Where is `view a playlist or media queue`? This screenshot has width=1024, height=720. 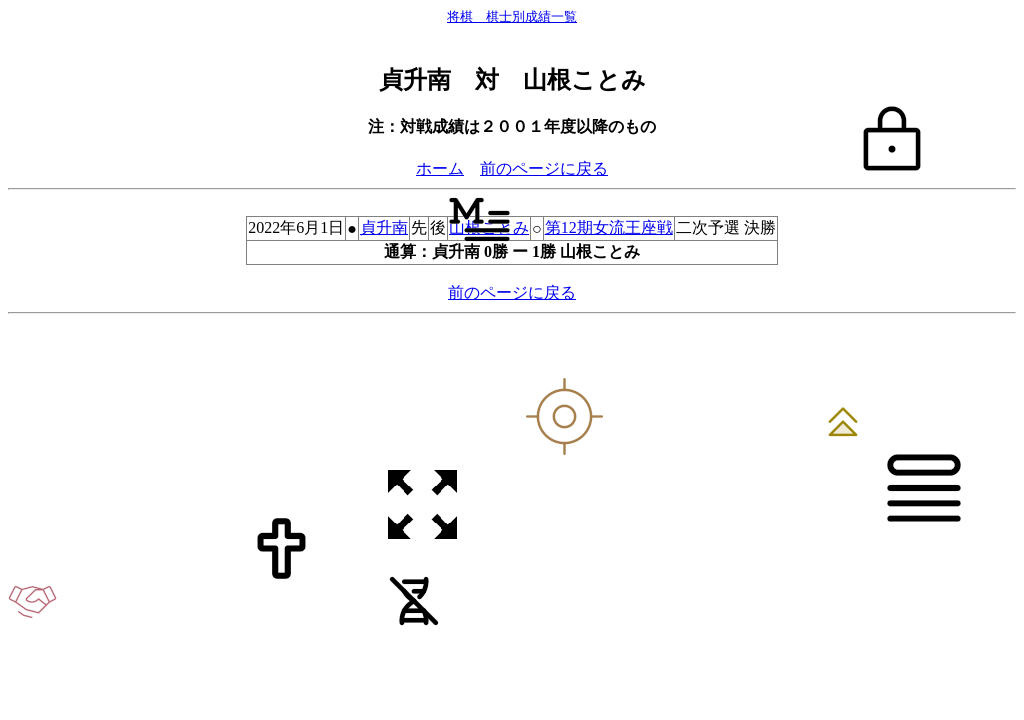 view a playlist or media queue is located at coordinates (924, 488).